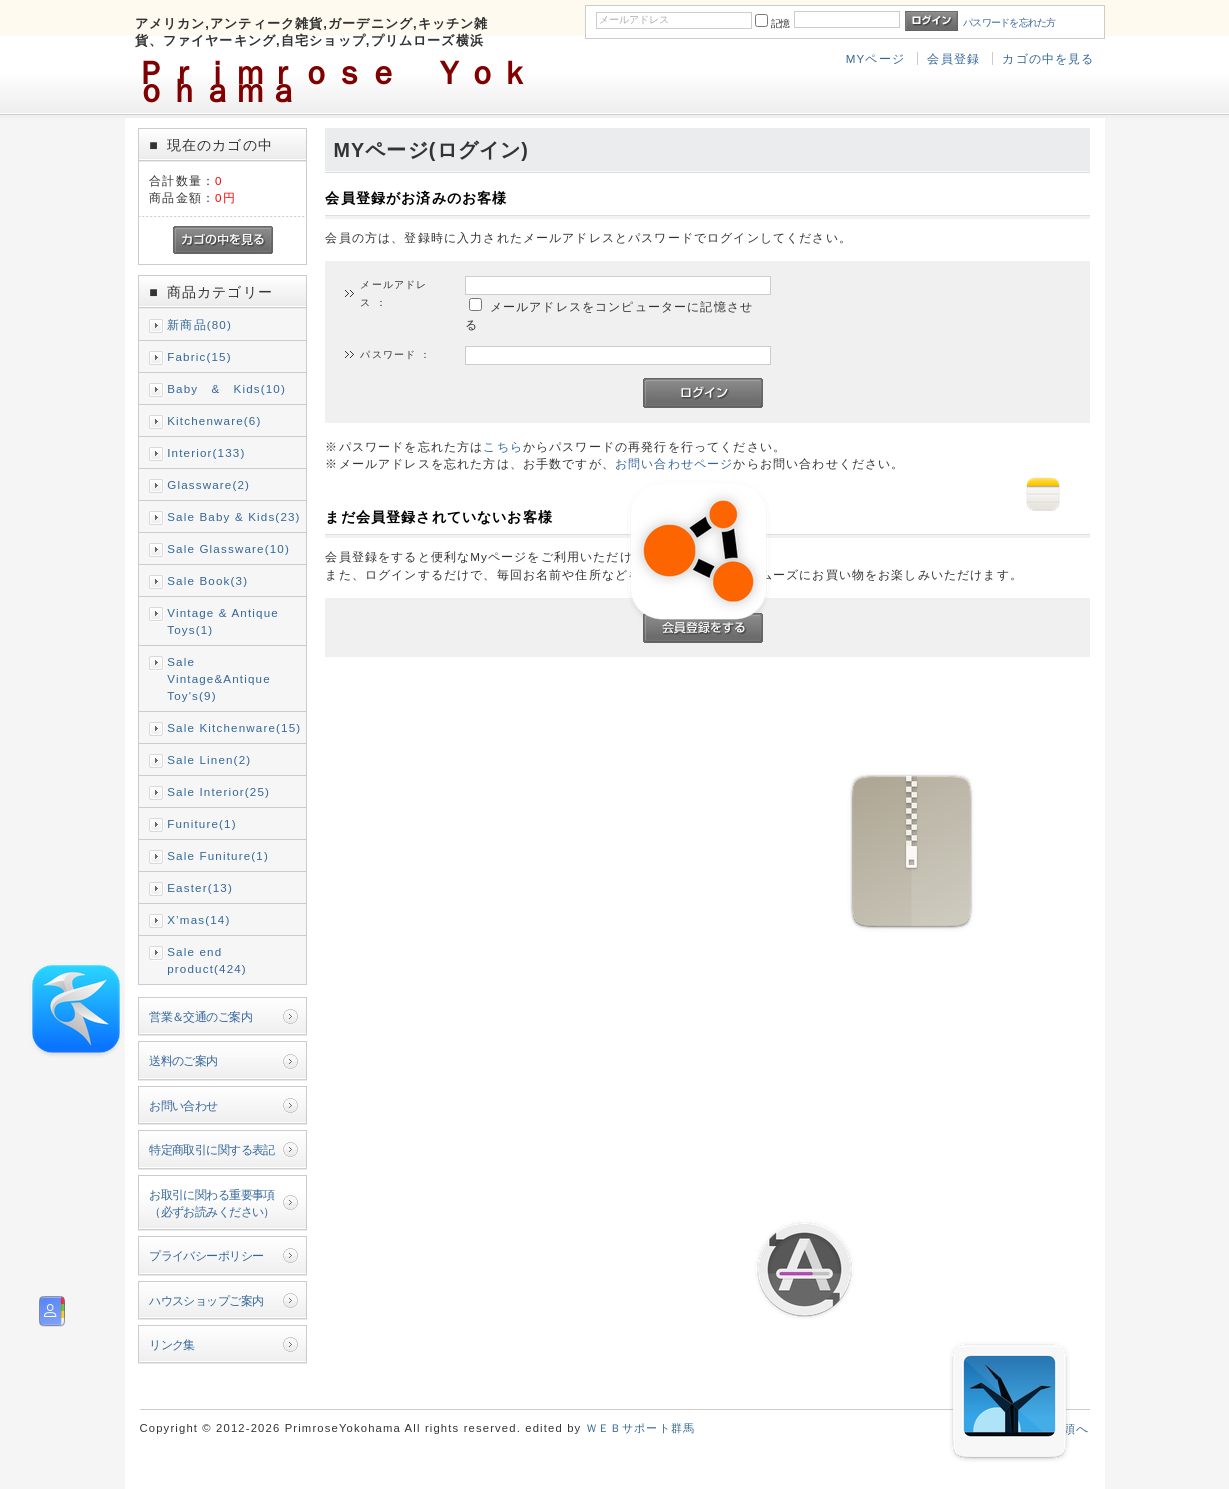  Describe the element at coordinates (76, 1009) in the screenshot. I see `open kate text editor` at that location.